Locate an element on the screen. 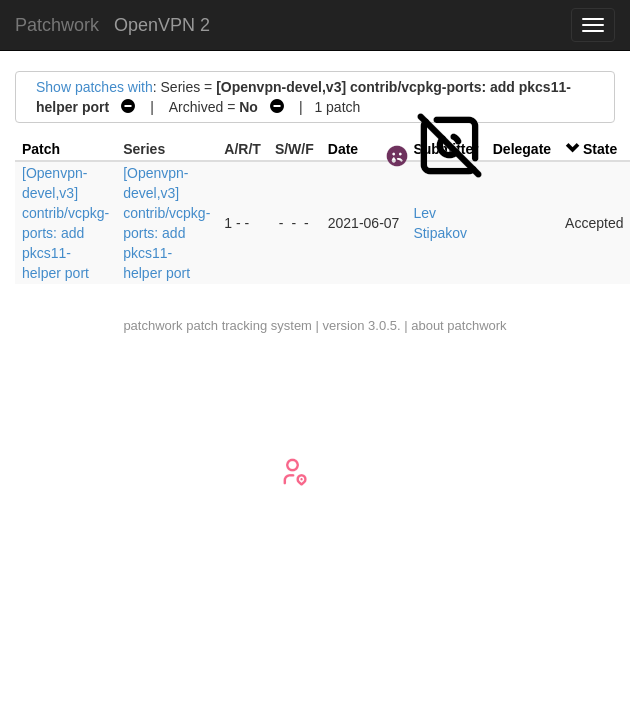  disable mask or overlay effect is located at coordinates (449, 145).